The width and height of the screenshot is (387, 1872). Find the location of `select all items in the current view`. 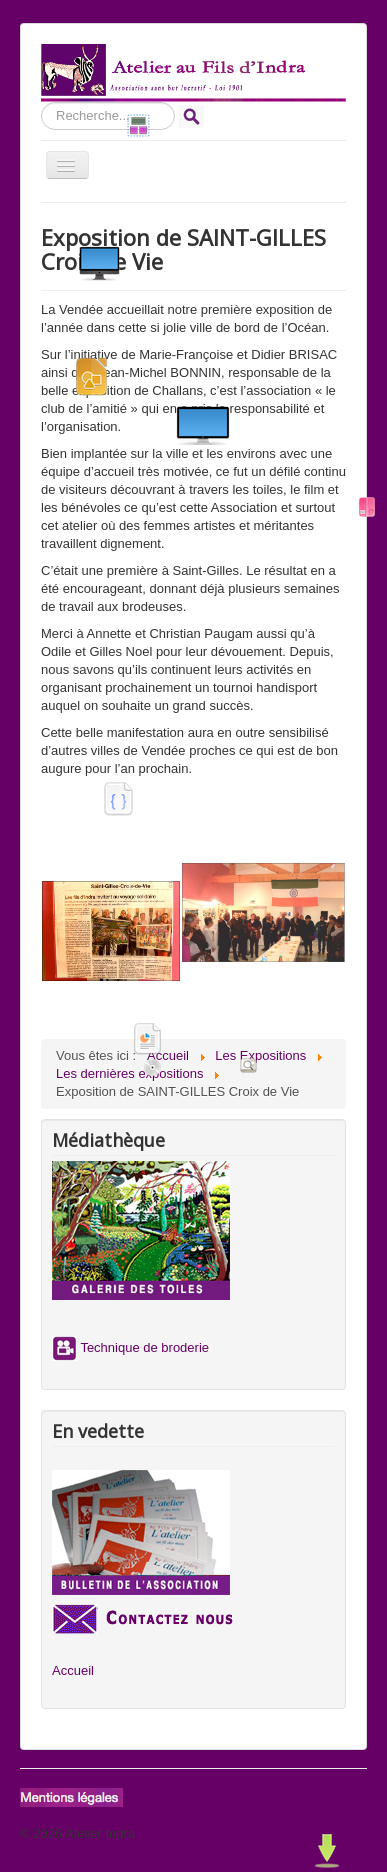

select all items in the current view is located at coordinates (138, 125).